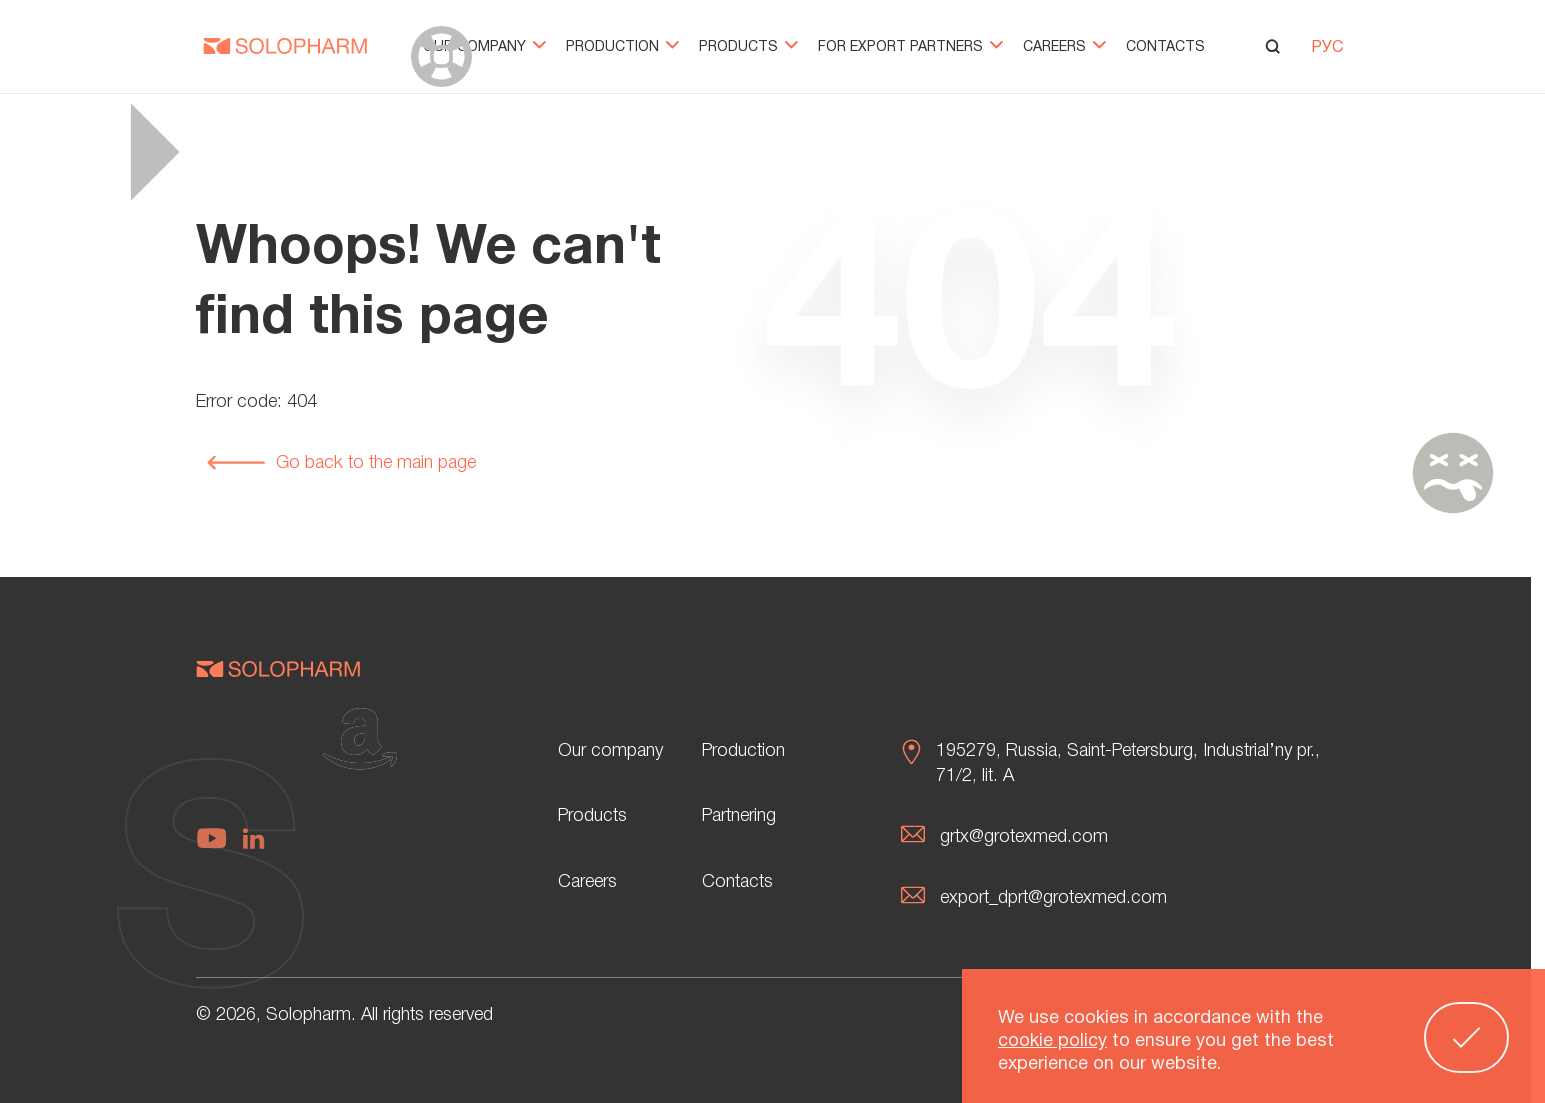 The image size is (1545, 1103). I want to click on open the amazon store app, so click(360, 740).